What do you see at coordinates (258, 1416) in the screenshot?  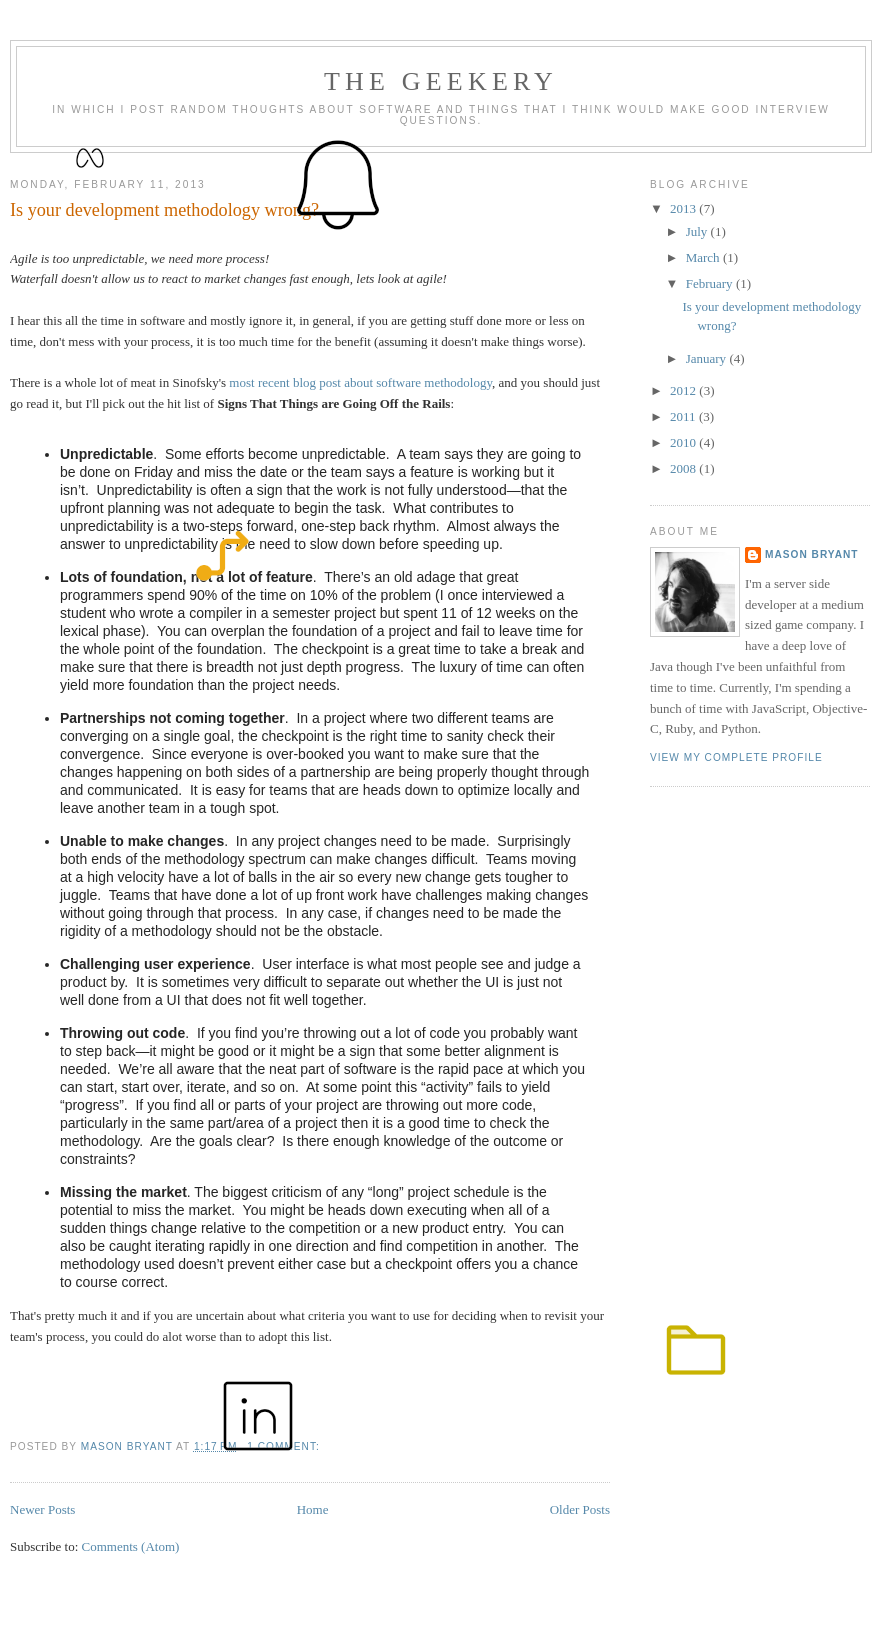 I see `open LinkedIn profile or page` at bounding box center [258, 1416].